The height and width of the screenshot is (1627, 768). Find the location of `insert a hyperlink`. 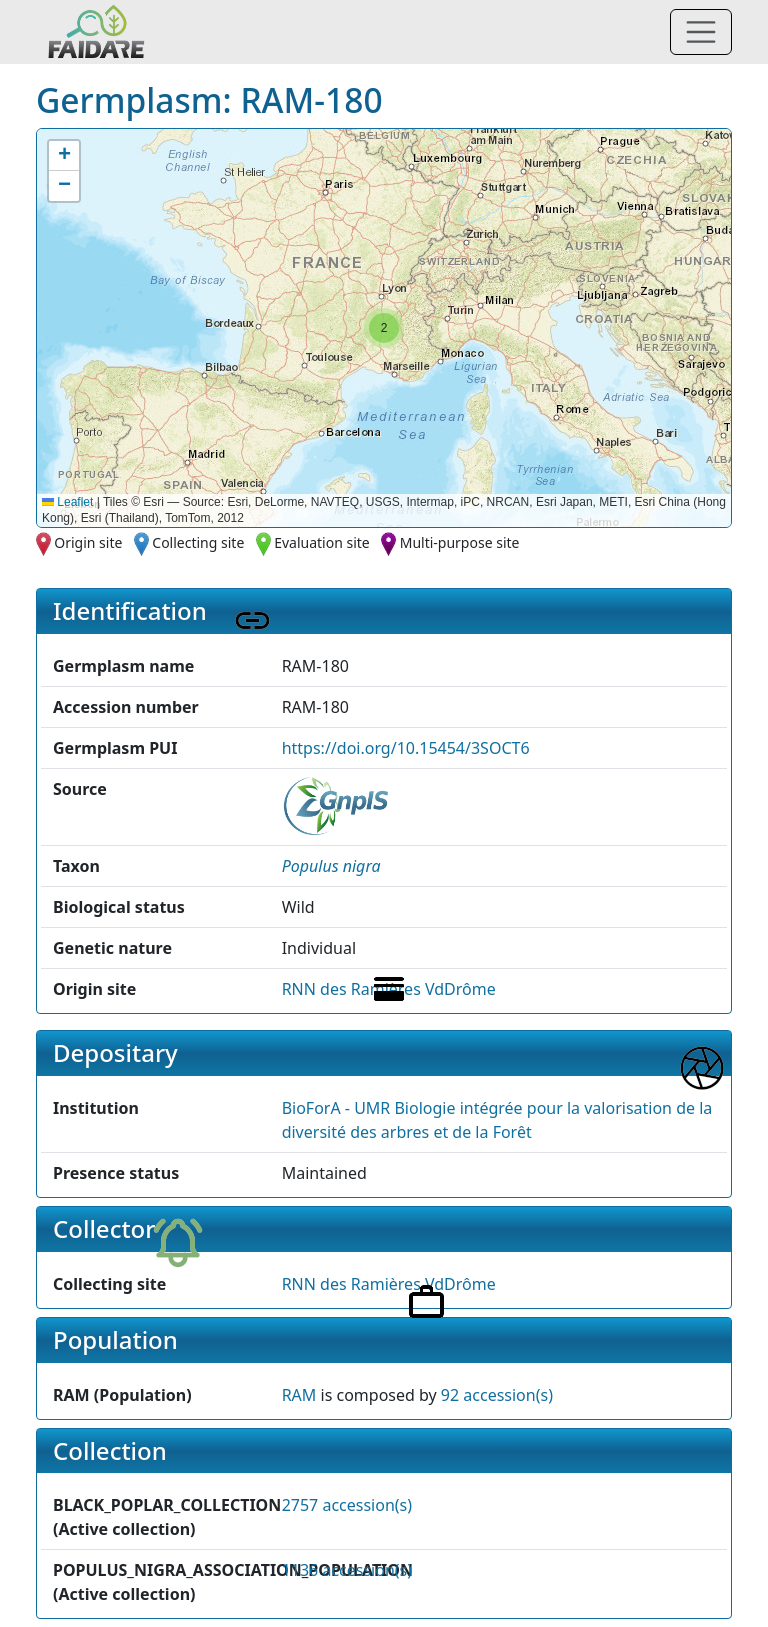

insert a hyperlink is located at coordinates (252, 620).